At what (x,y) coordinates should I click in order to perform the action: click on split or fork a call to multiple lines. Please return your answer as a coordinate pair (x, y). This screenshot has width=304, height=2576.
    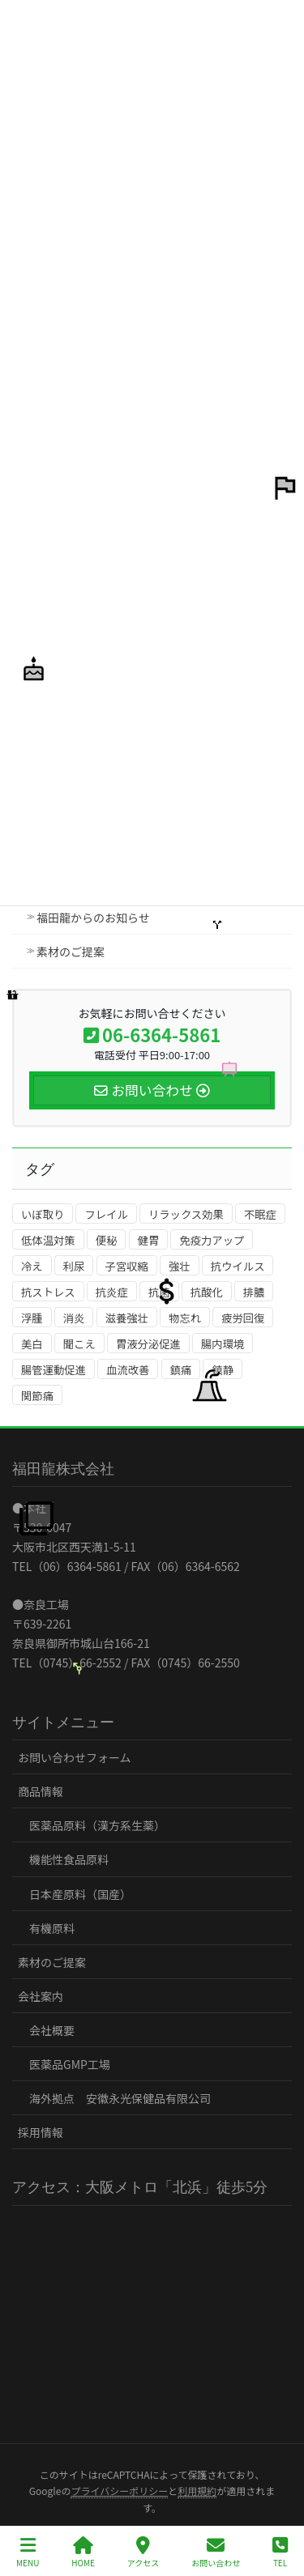
    Looking at the image, I should click on (217, 925).